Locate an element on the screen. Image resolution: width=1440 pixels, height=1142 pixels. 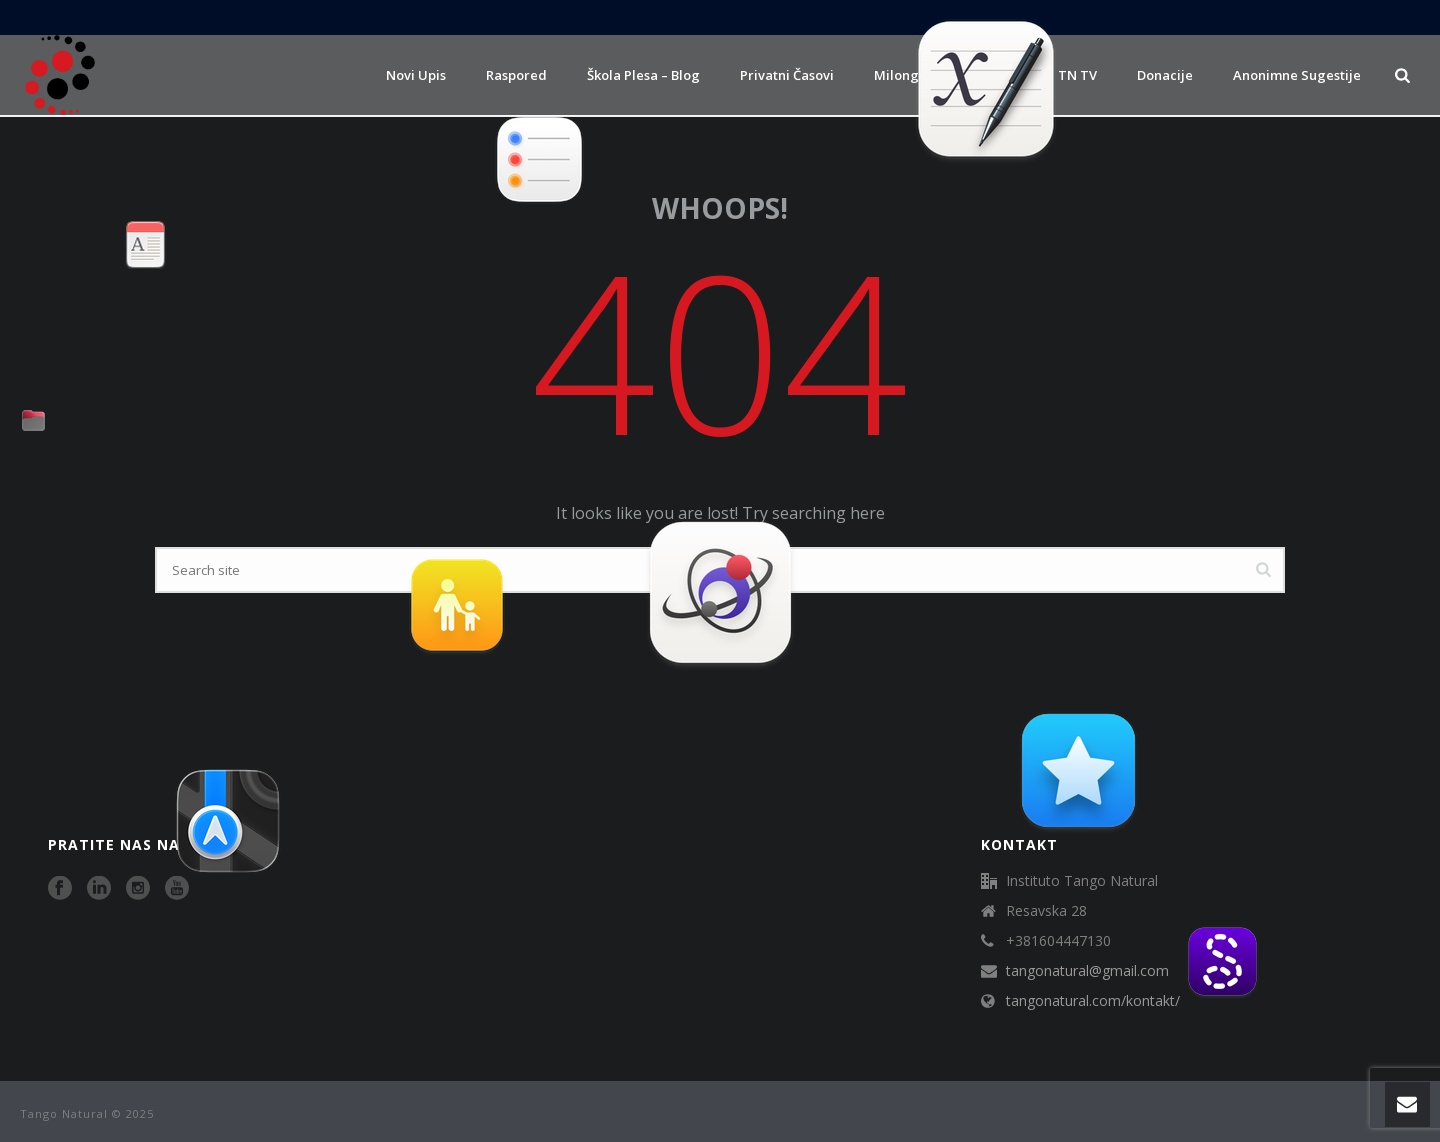
open mkvmerge video merging tool is located at coordinates (720, 592).